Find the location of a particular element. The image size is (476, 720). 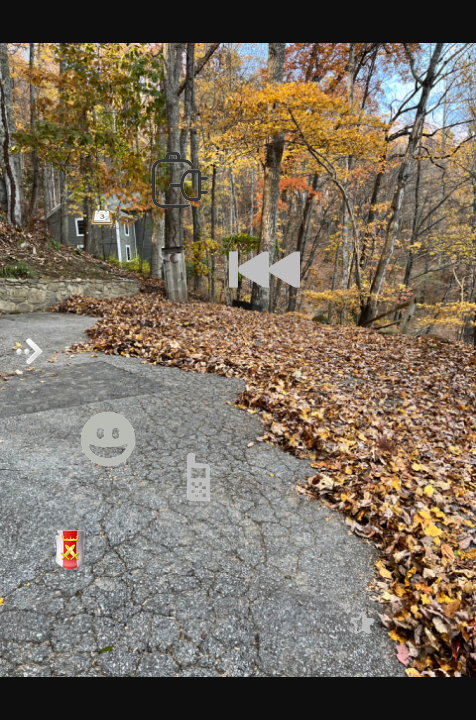

react with a happy emoji is located at coordinates (108, 439).